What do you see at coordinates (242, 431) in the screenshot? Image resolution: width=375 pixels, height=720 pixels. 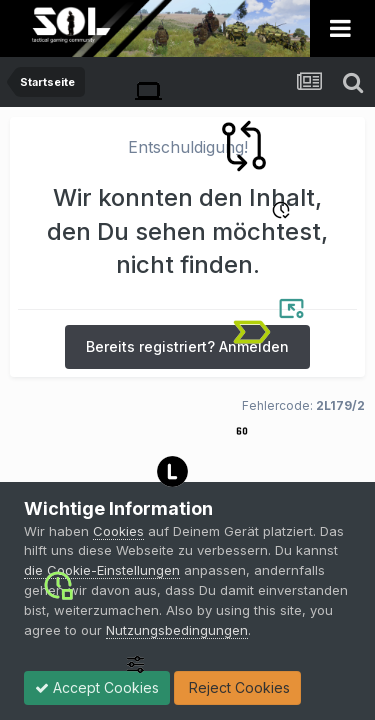 I see `indicates a 60-second timer or countdown` at bounding box center [242, 431].